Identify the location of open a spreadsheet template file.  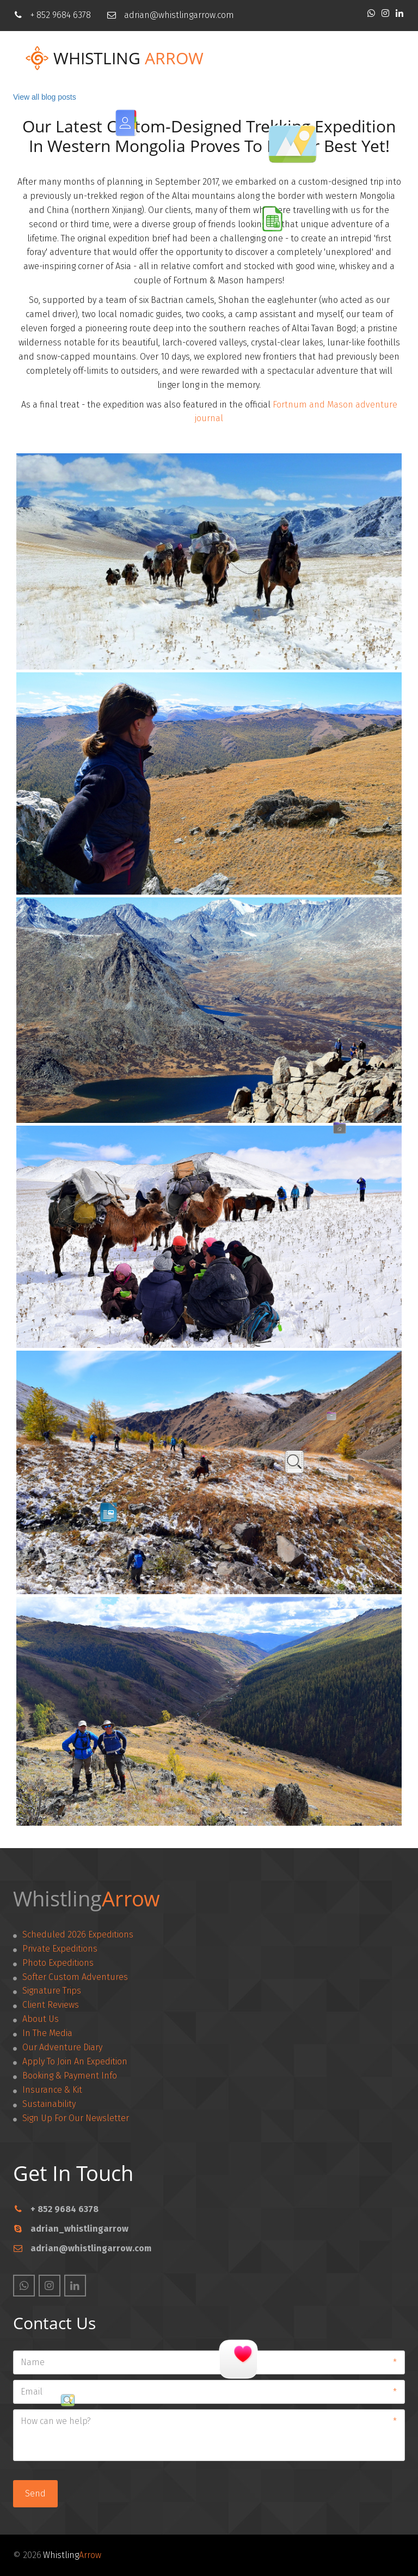
(272, 218).